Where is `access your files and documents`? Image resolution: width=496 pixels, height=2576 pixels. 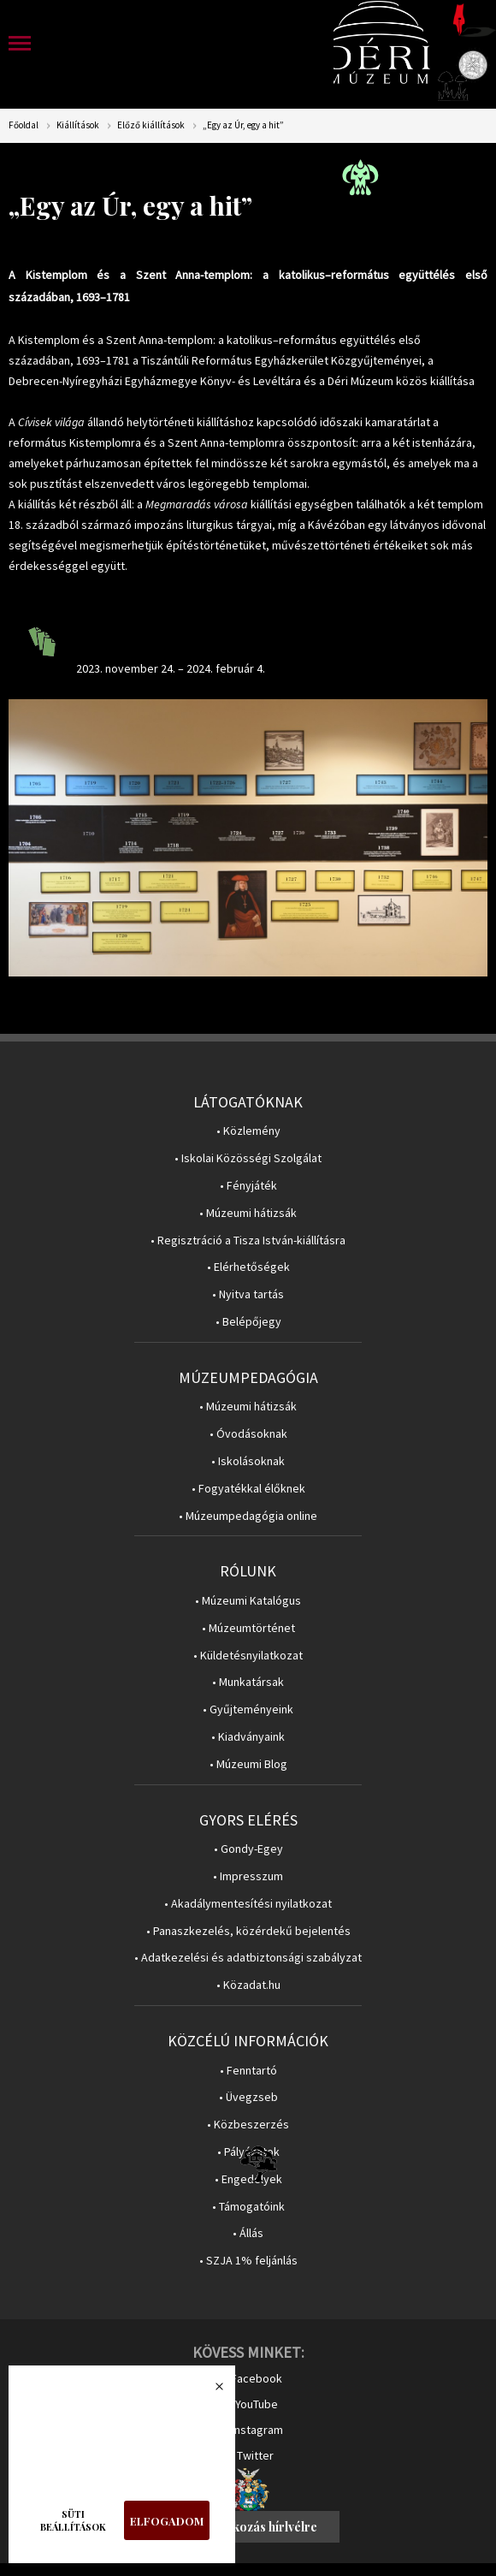 access your files and documents is located at coordinates (42, 642).